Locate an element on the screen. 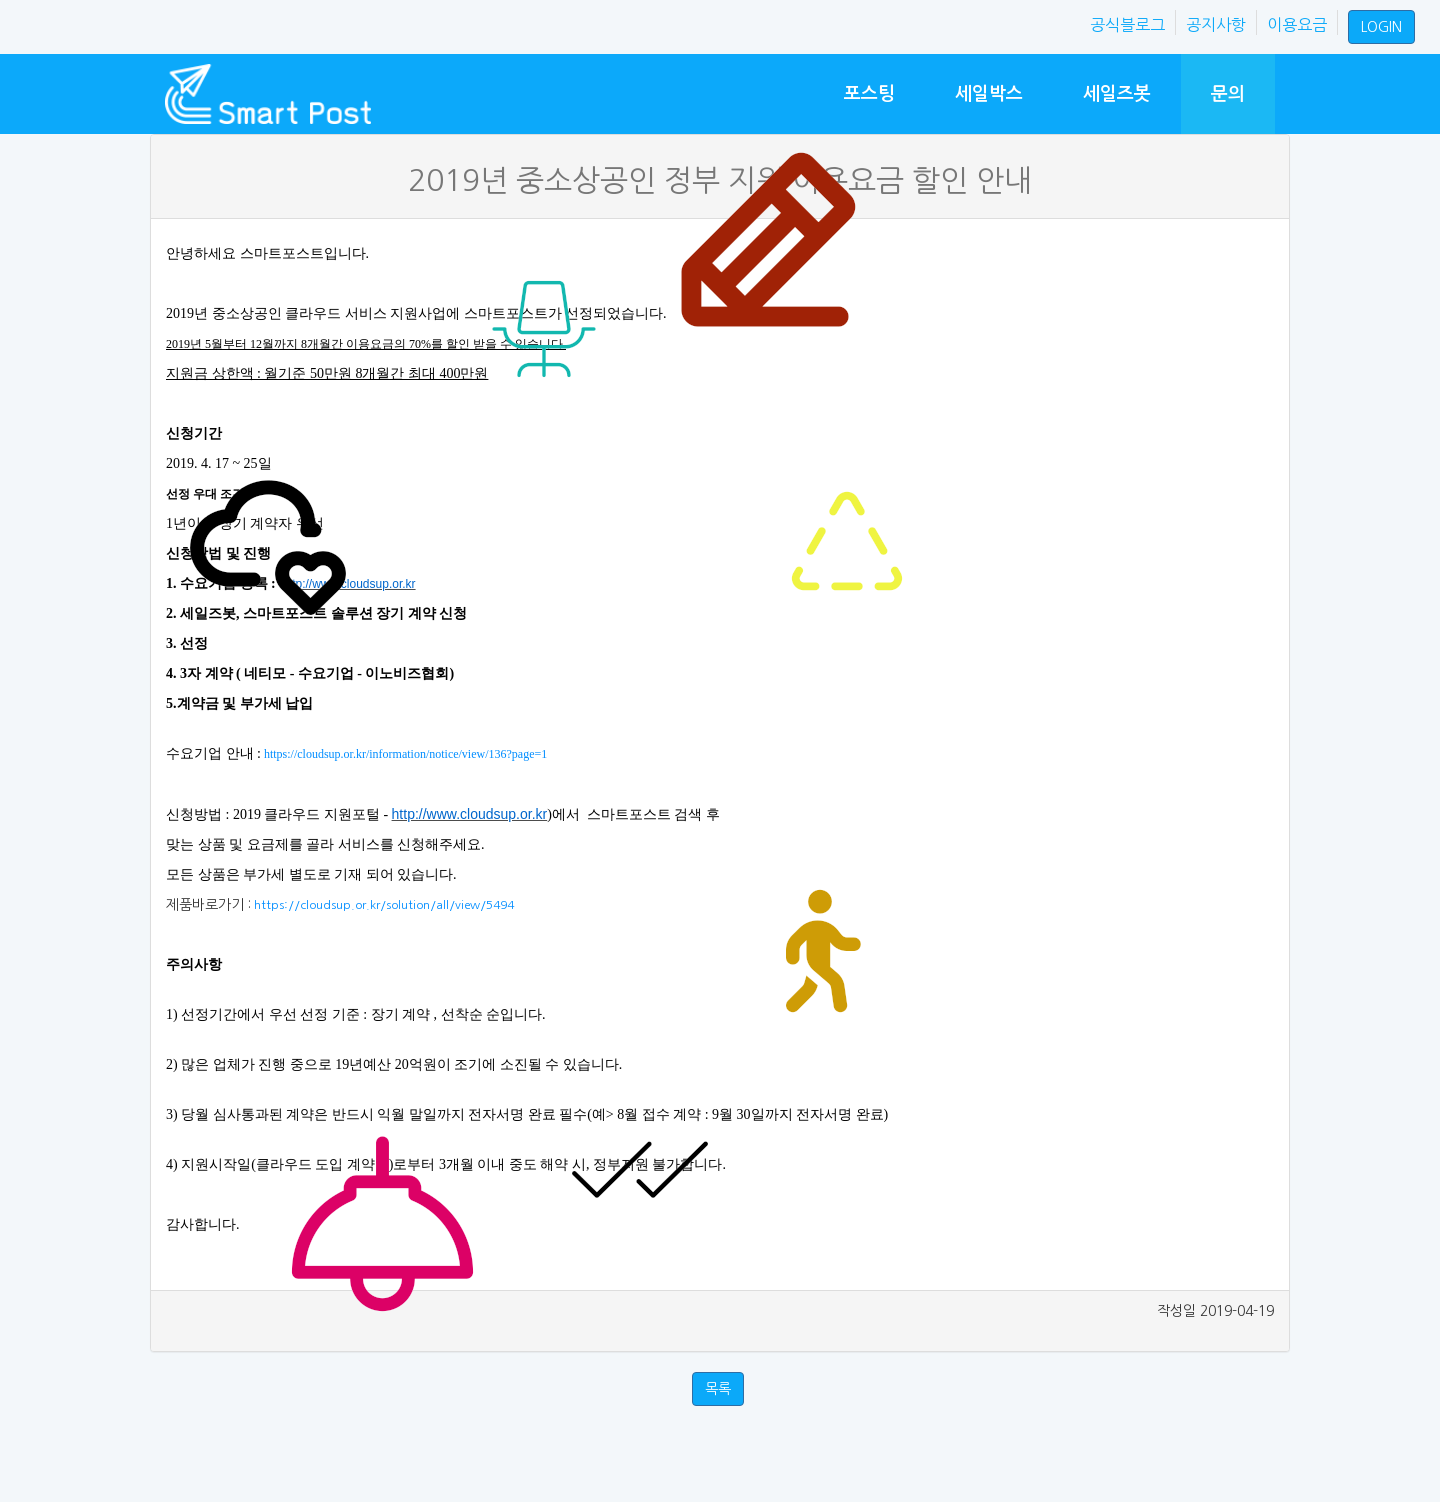 This screenshot has height=1502, width=1440. add to cloud favorites is located at coordinates (268, 537).